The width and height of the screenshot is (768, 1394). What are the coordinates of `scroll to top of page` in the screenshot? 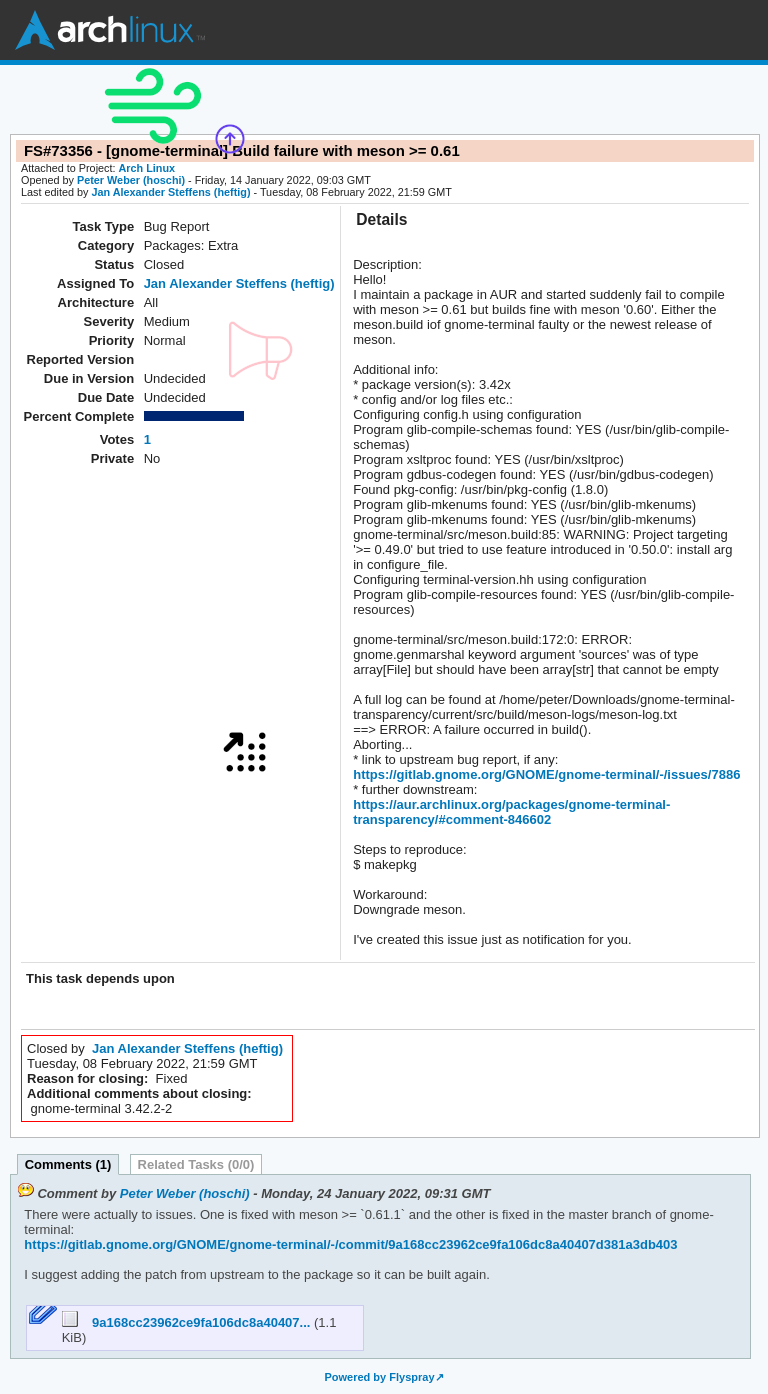 It's located at (230, 139).